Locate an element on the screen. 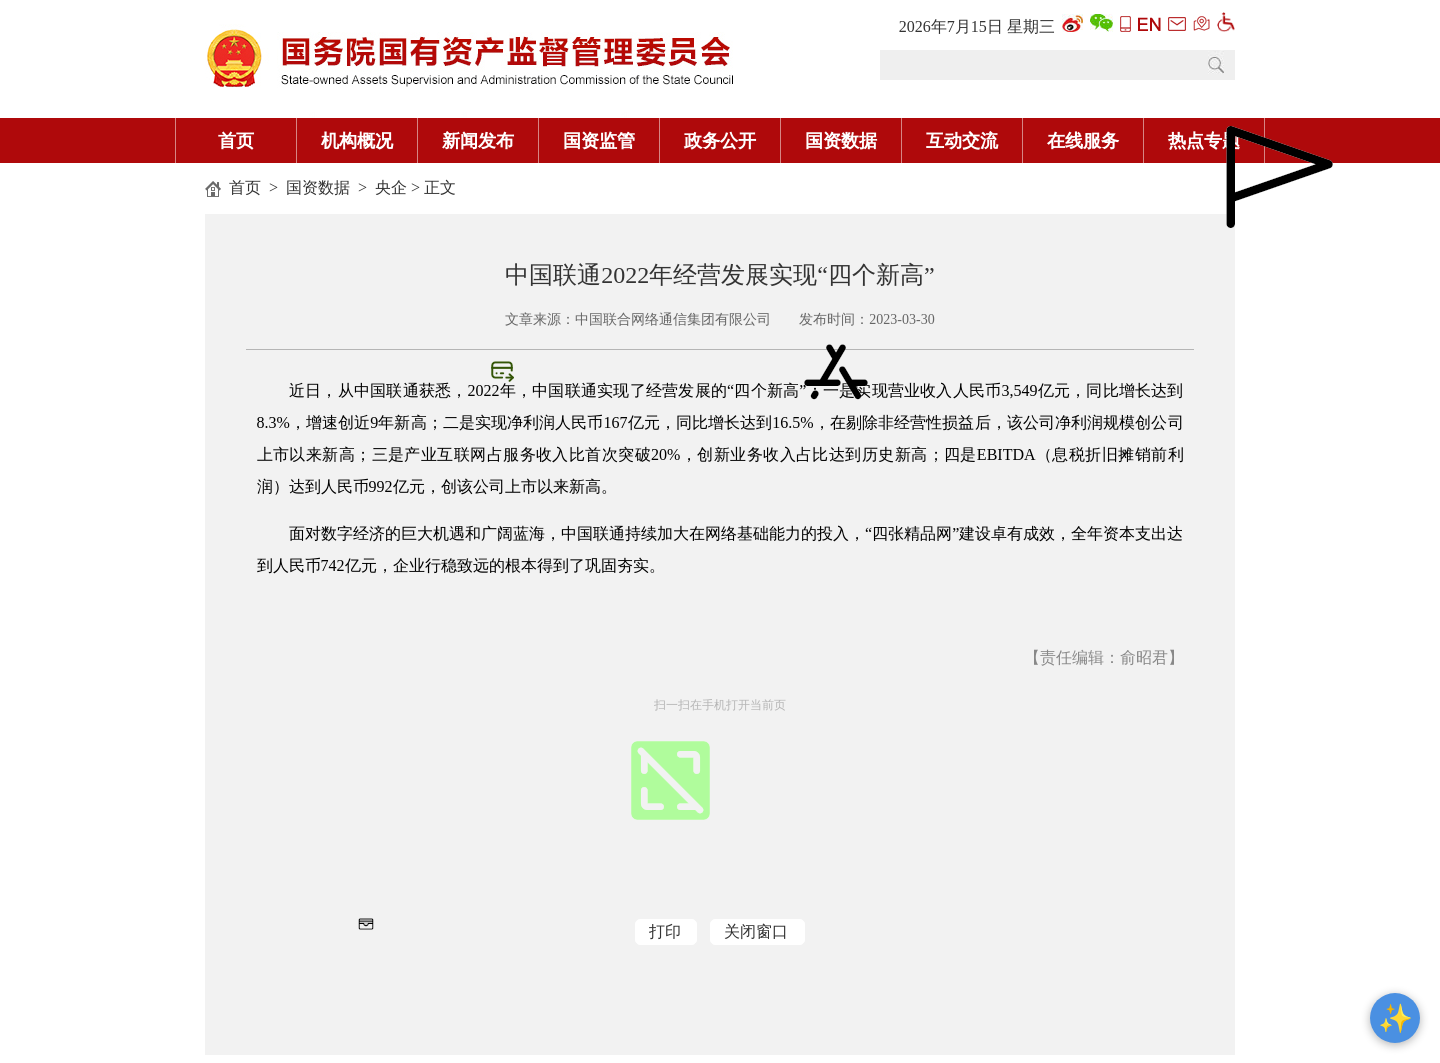 The height and width of the screenshot is (1063, 1440). disable selection mode is located at coordinates (670, 780).